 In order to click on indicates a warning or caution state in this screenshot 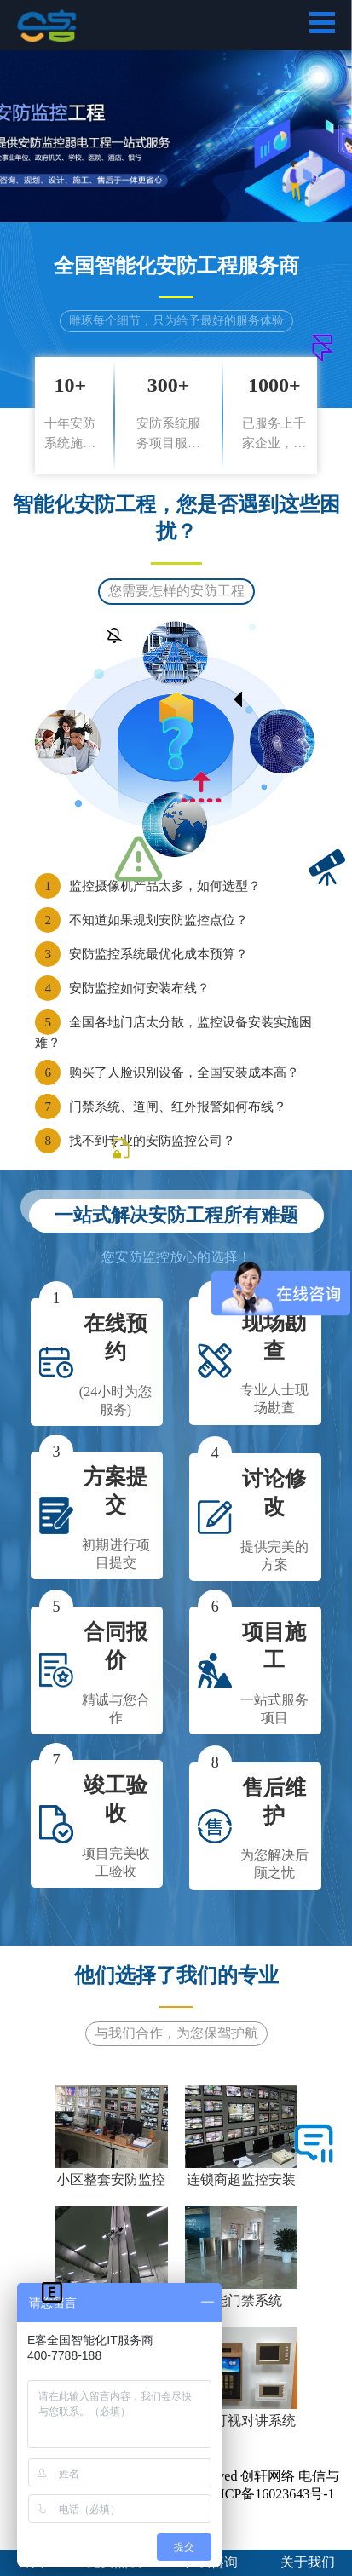, I will do `click(138, 860)`.